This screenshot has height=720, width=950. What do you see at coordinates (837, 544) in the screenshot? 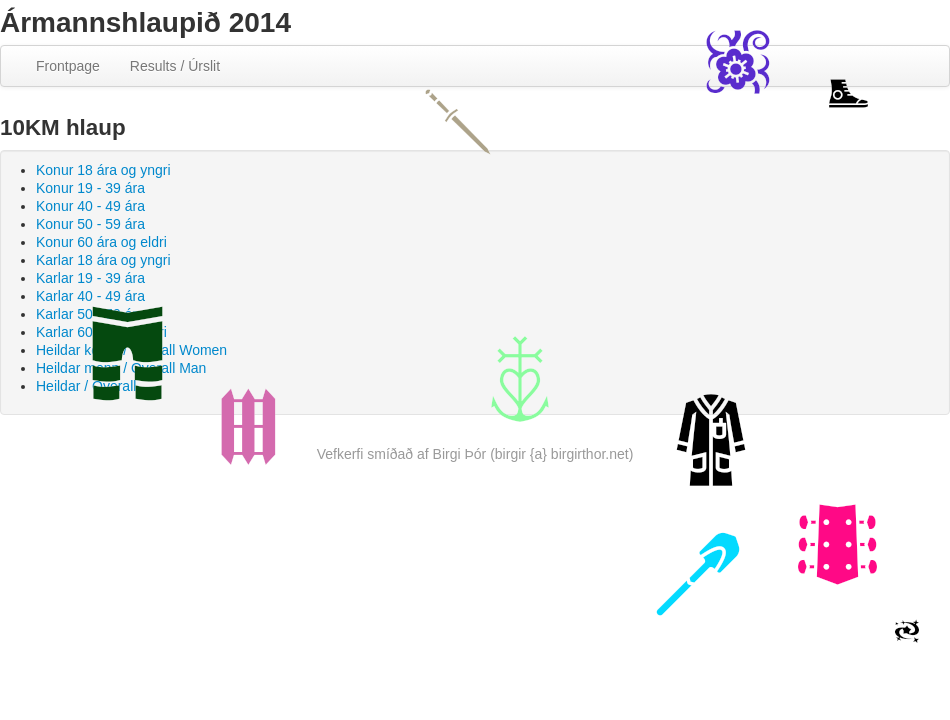
I see `access guitar tuning settings` at bounding box center [837, 544].